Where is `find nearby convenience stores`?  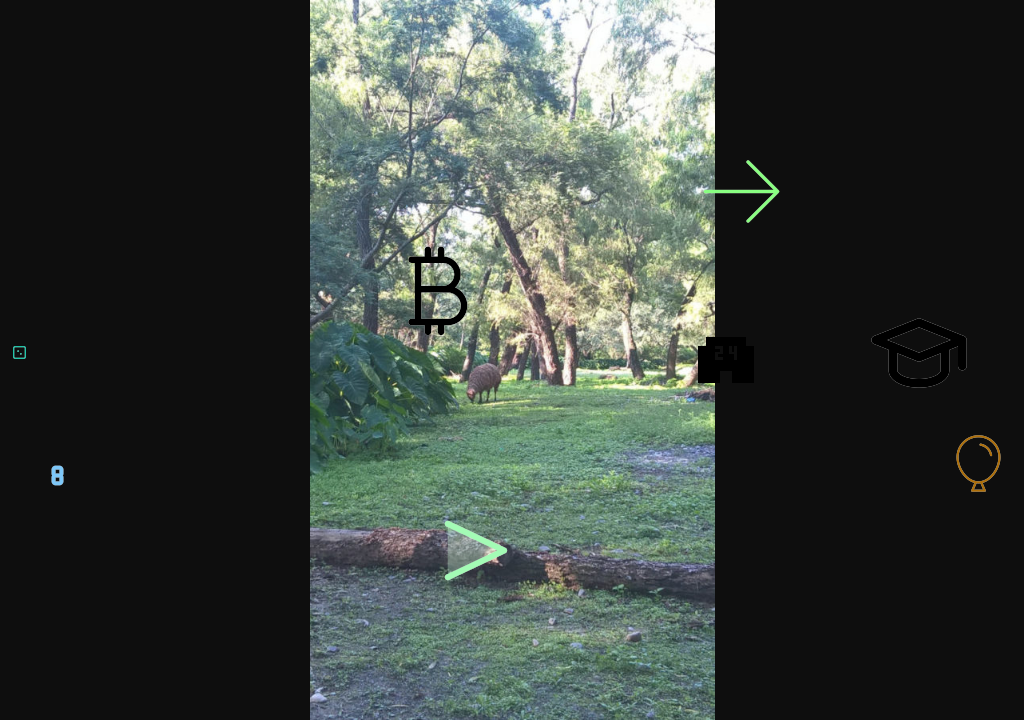 find nearby convenience stores is located at coordinates (726, 360).